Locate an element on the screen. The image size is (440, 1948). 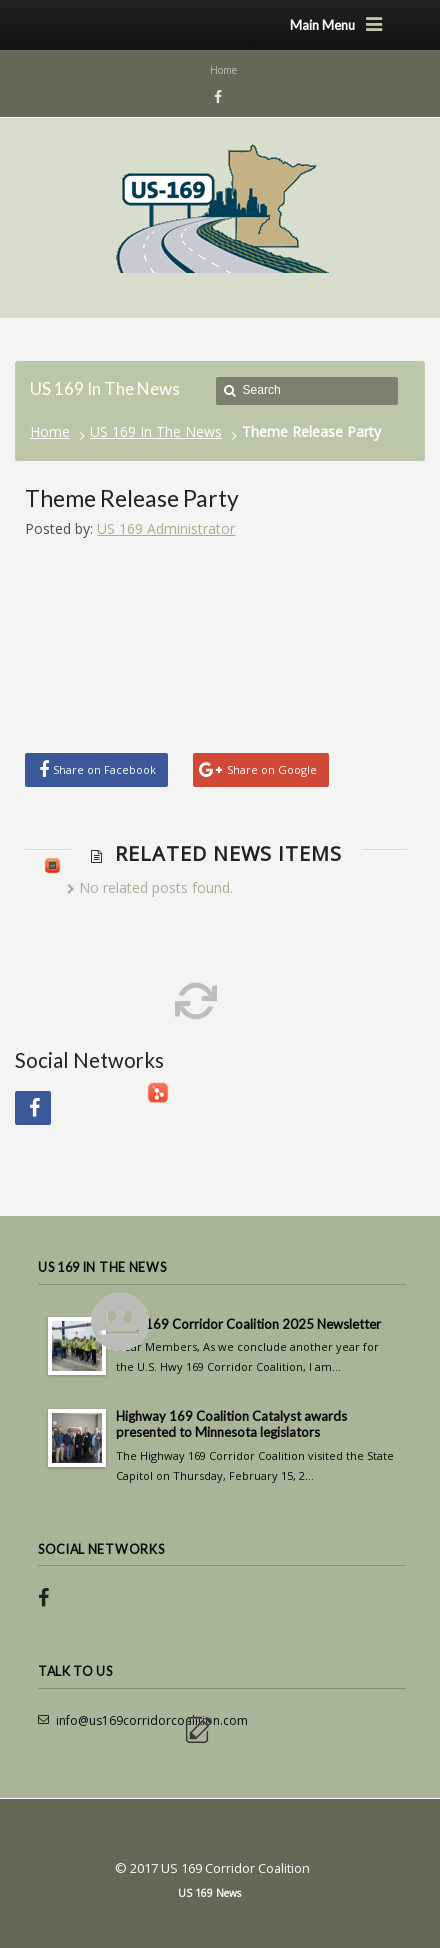
open text editor application is located at coordinates (197, 1730).